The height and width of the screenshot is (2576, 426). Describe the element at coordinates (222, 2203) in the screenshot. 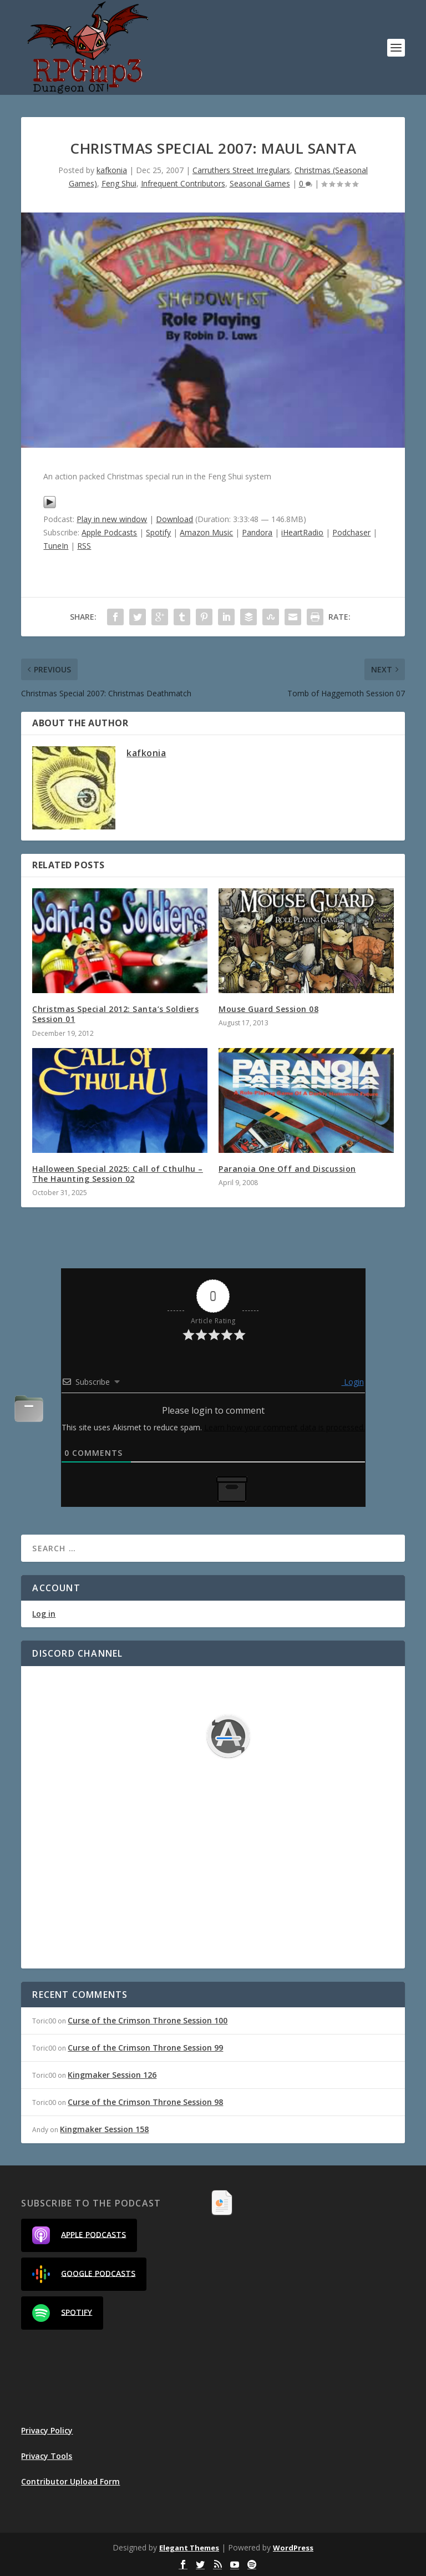

I see `open a presentation file` at that location.